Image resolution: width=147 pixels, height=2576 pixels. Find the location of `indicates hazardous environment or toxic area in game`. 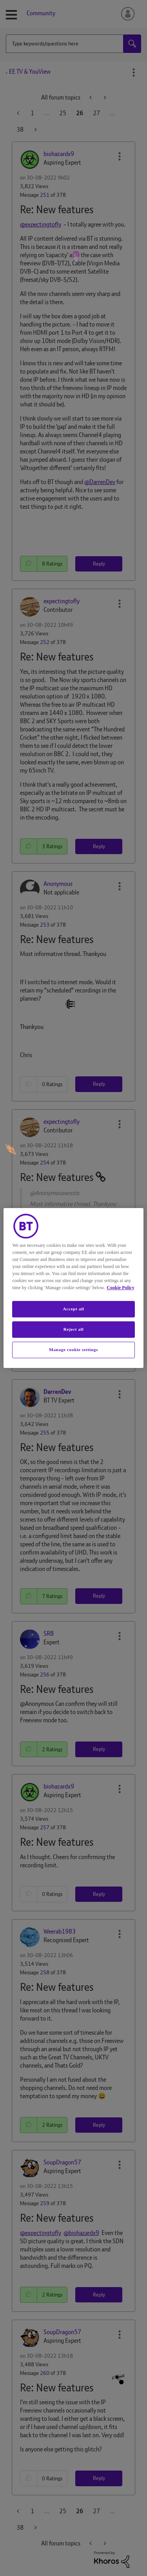

indicates hazardous environment or toxic area in game is located at coordinates (76, 256).